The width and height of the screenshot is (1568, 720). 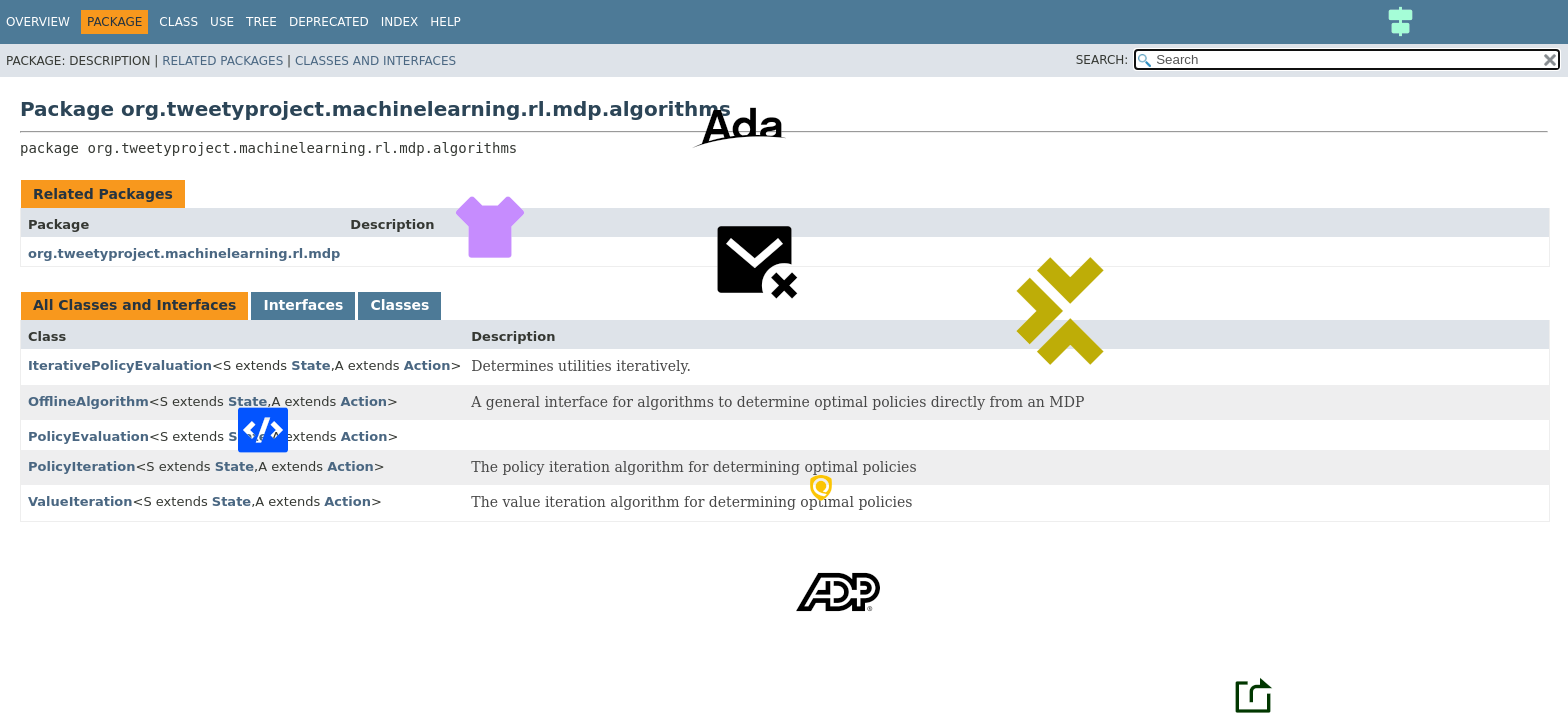 What do you see at coordinates (1400, 21) in the screenshot?
I see `align selected items to horizontal center` at bounding box center [1400, 21].